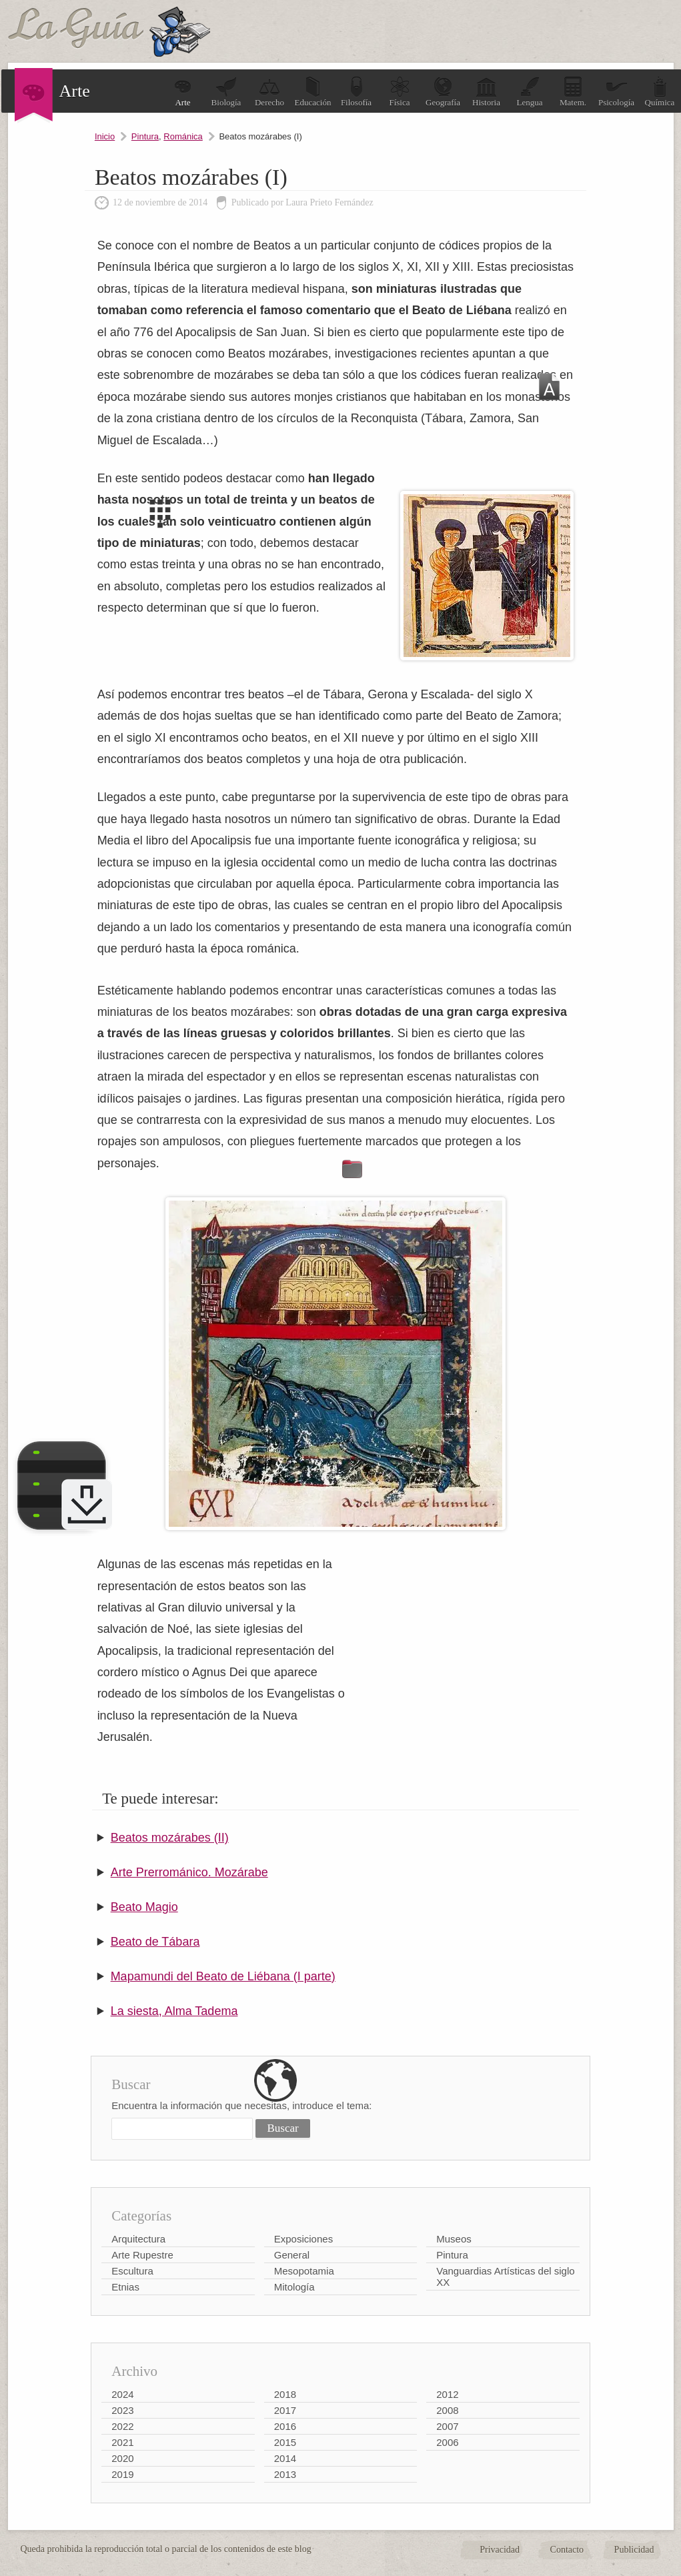 The height and width of the screenshot is (2576, 681). Describe the element at coordinates (352, 1169) in the screenshot. I see `open folder to view contents` at that location.